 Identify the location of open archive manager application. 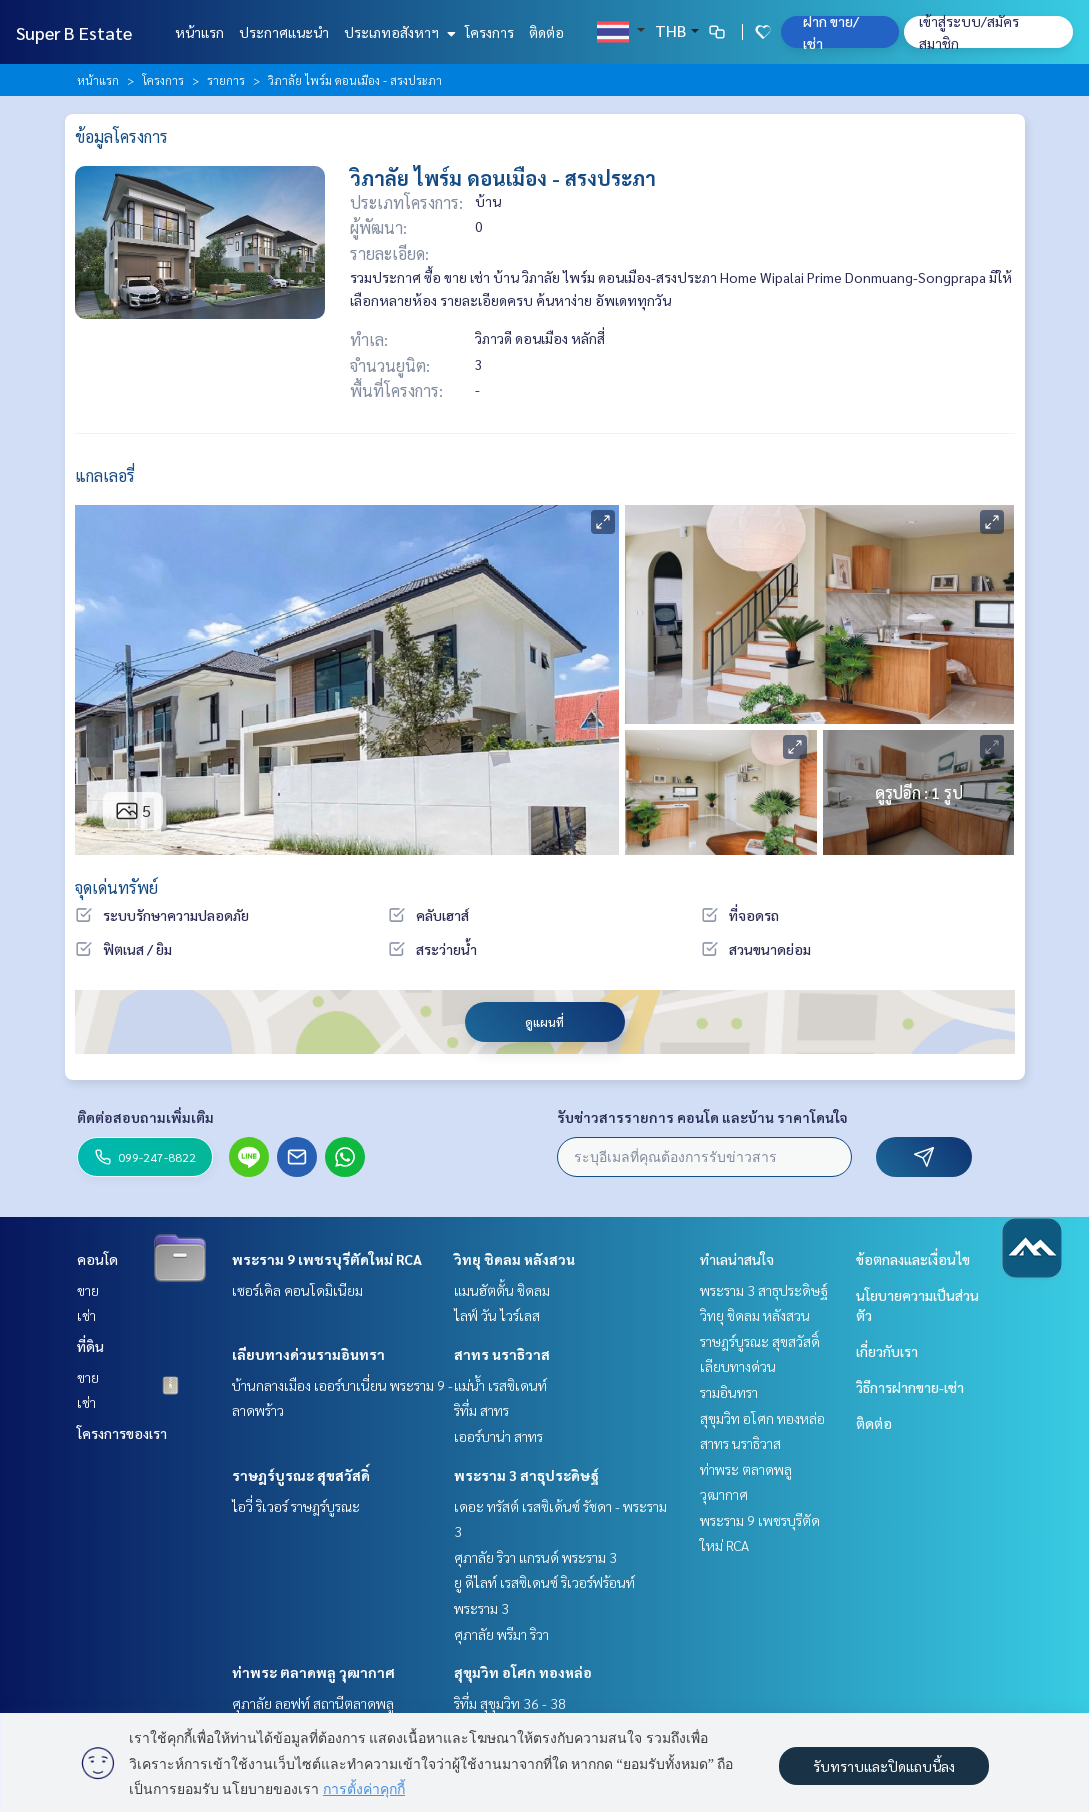
(170, 1385).